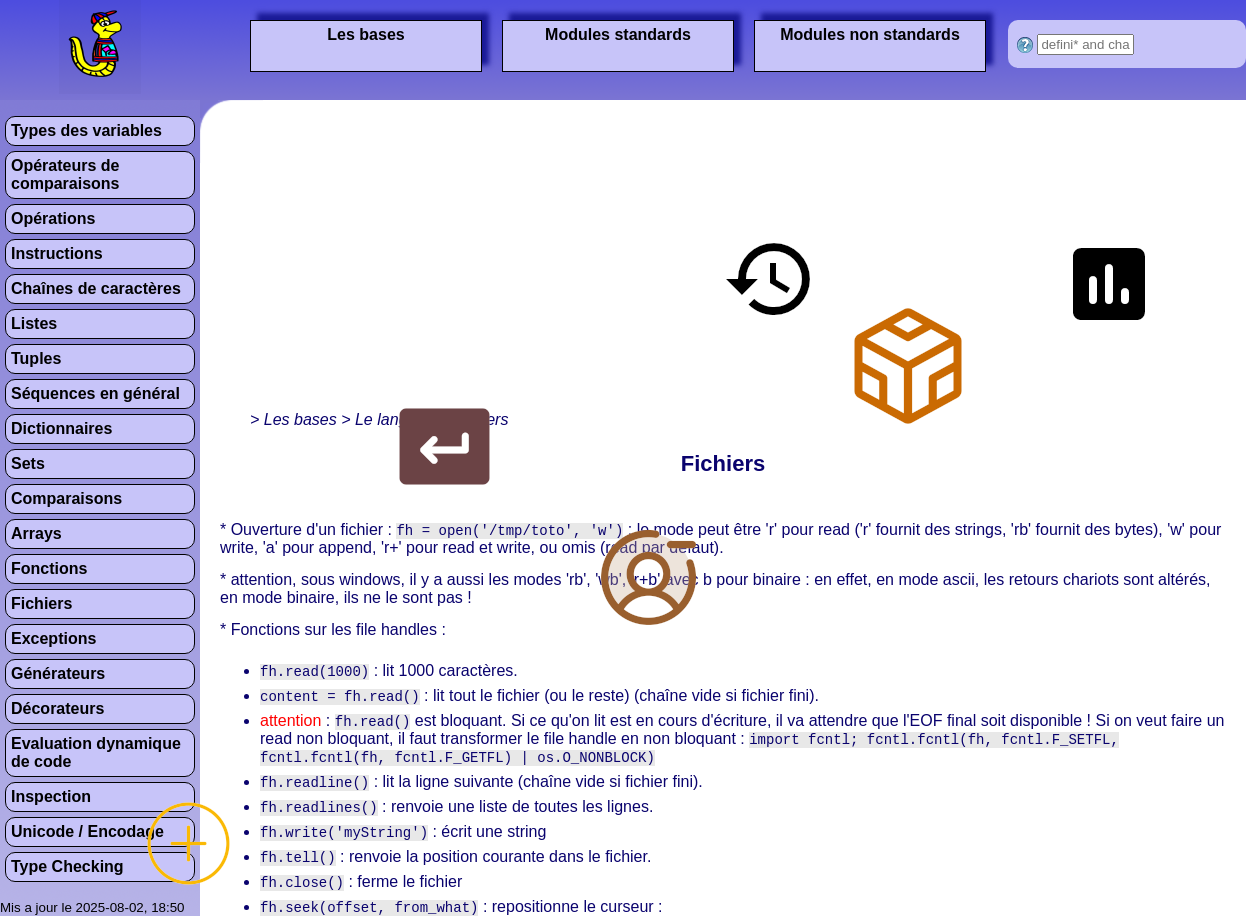 The image size is (1246, 916). I want to click on view poll results, so click(1109, 284).